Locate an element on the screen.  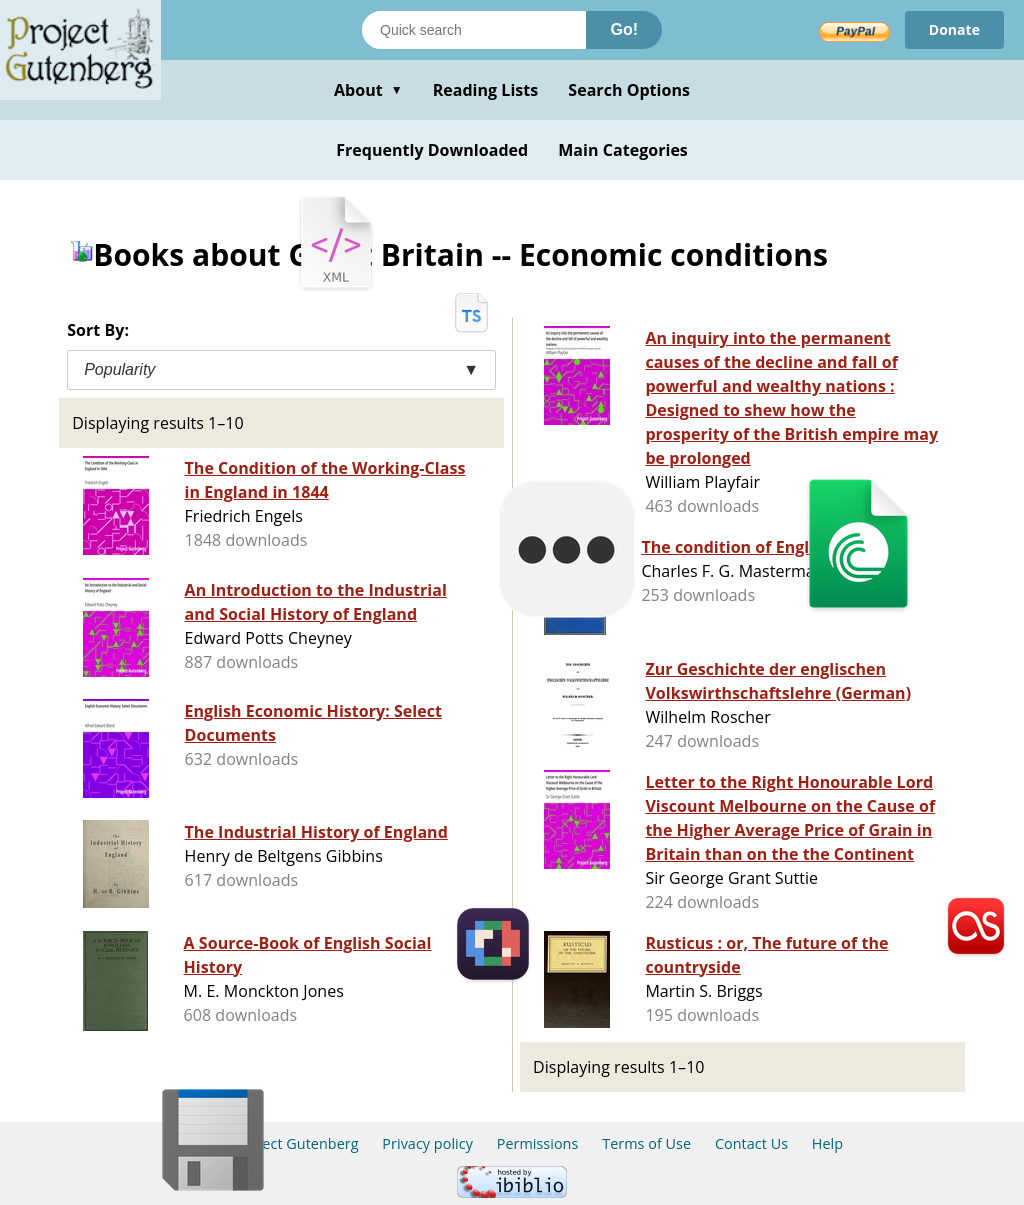
open the Last.fm app is located at coordinates (976, 926).